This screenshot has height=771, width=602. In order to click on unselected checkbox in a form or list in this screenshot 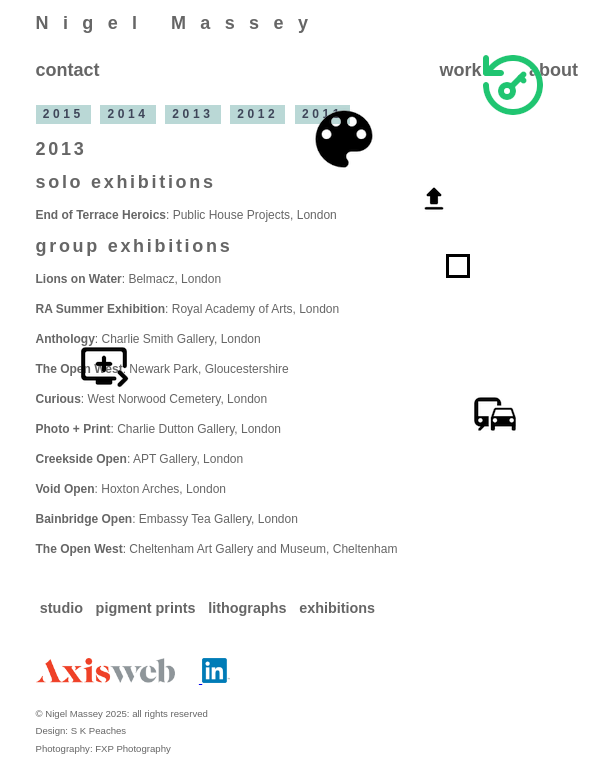, I will do `click(458, 266)`.